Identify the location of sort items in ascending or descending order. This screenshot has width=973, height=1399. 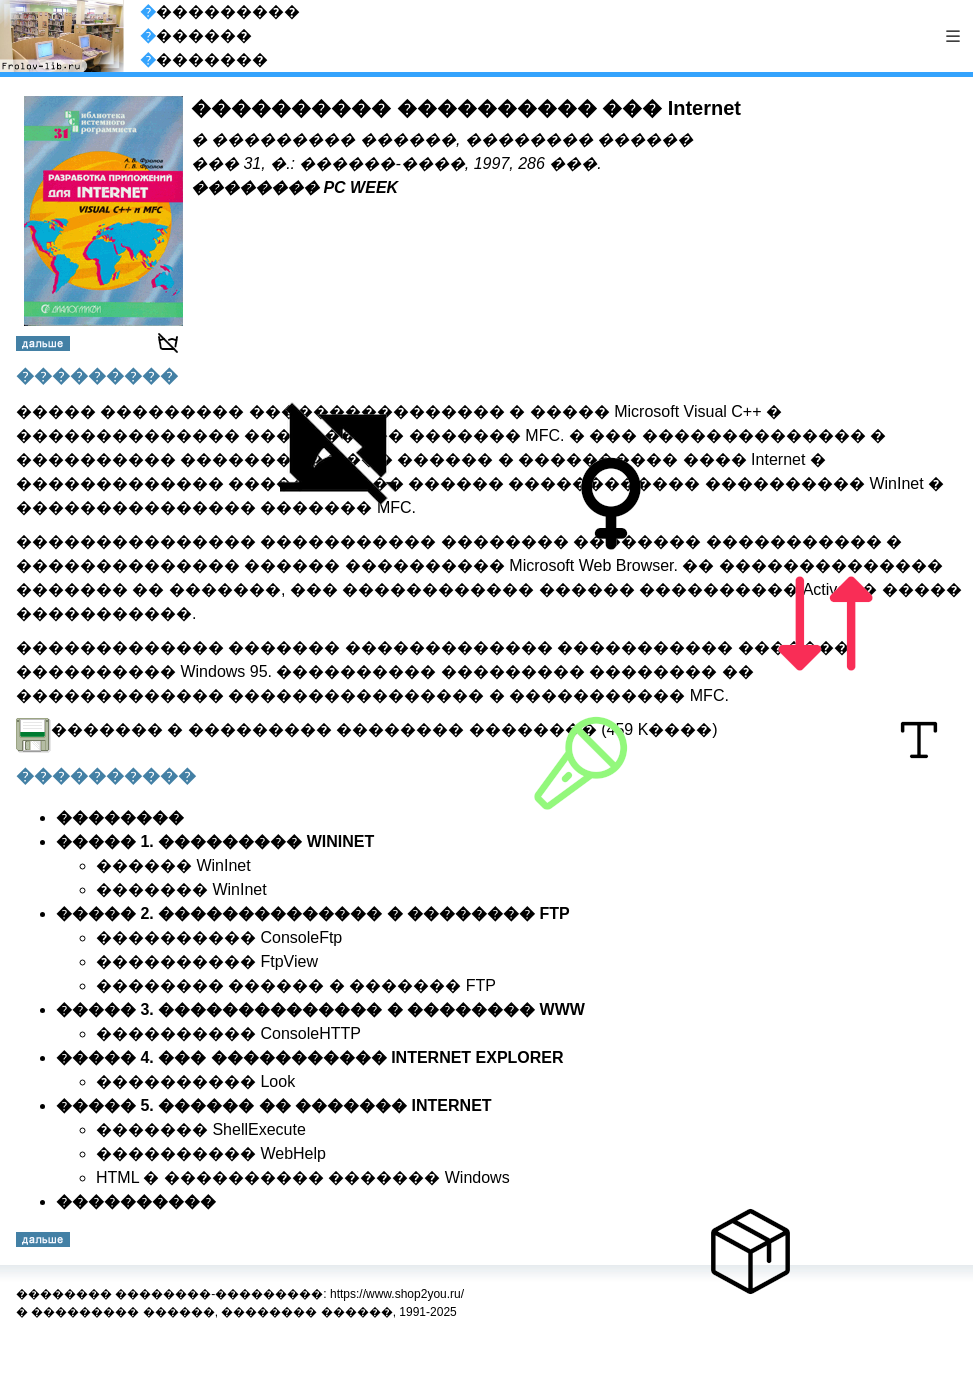
(825, 623).